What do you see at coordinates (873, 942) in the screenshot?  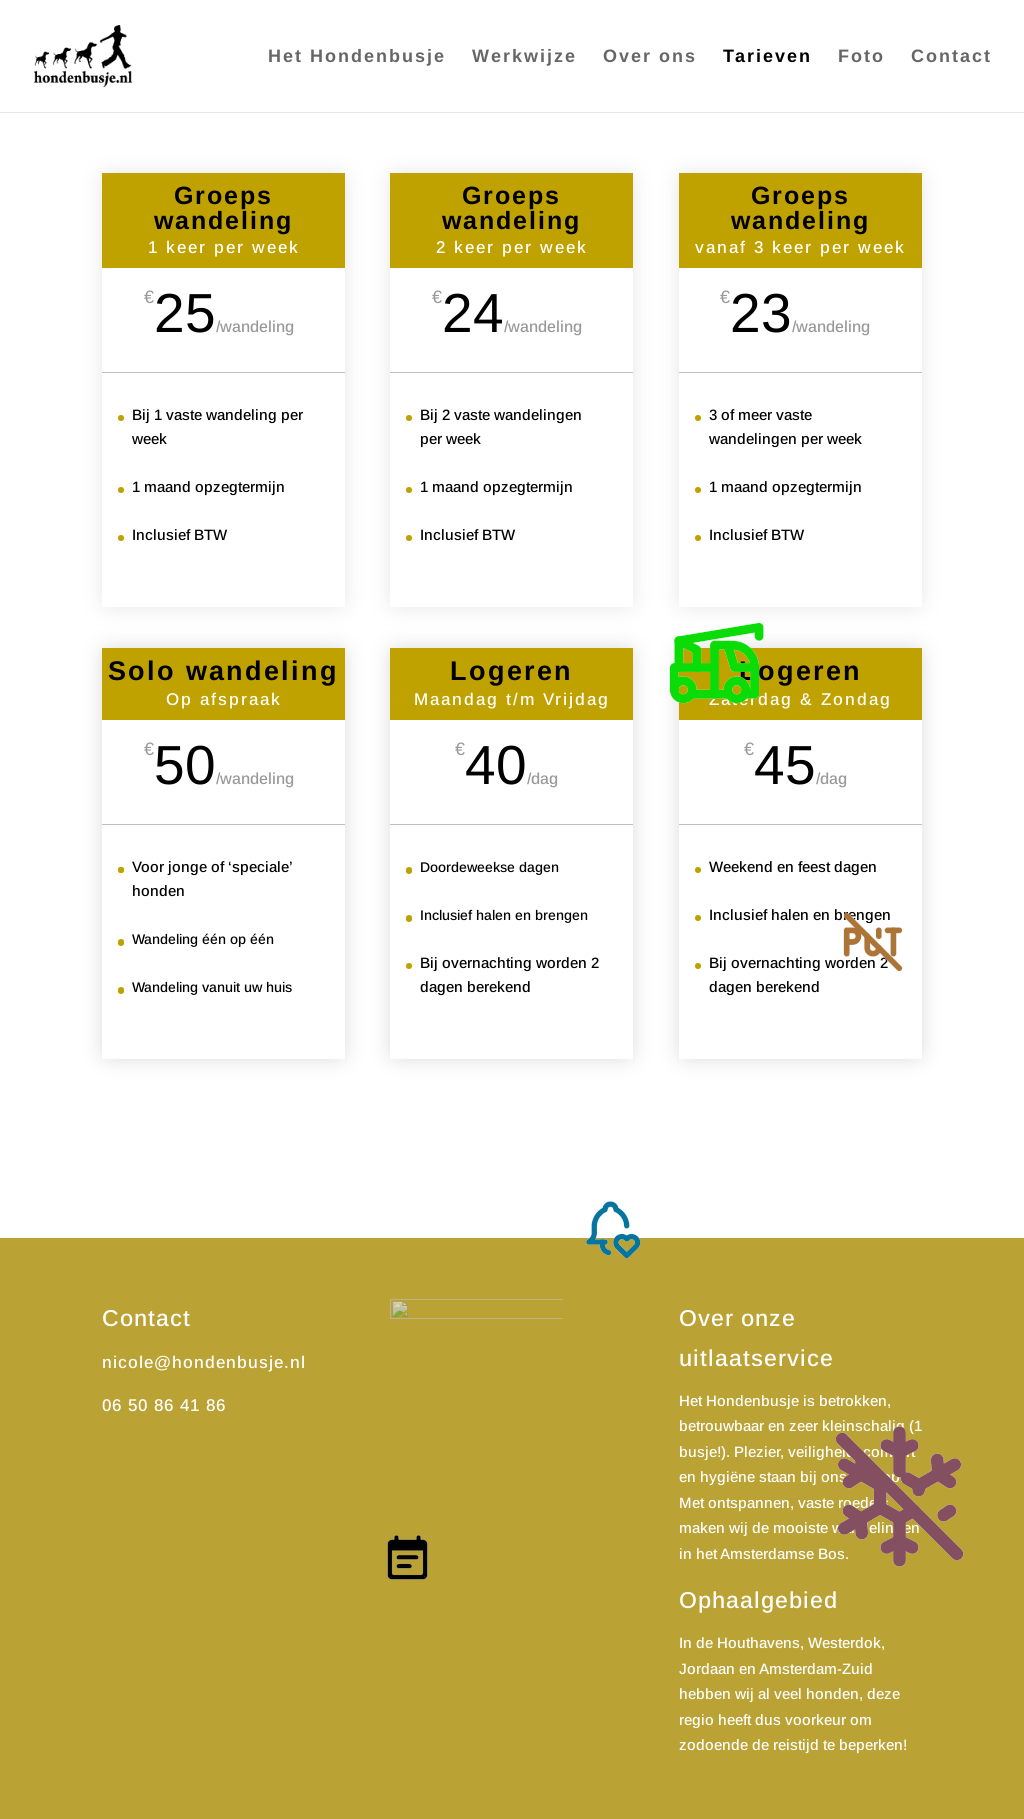 I see `indicates HTTP PUT request is disabled` at bounding box center [873, 942].